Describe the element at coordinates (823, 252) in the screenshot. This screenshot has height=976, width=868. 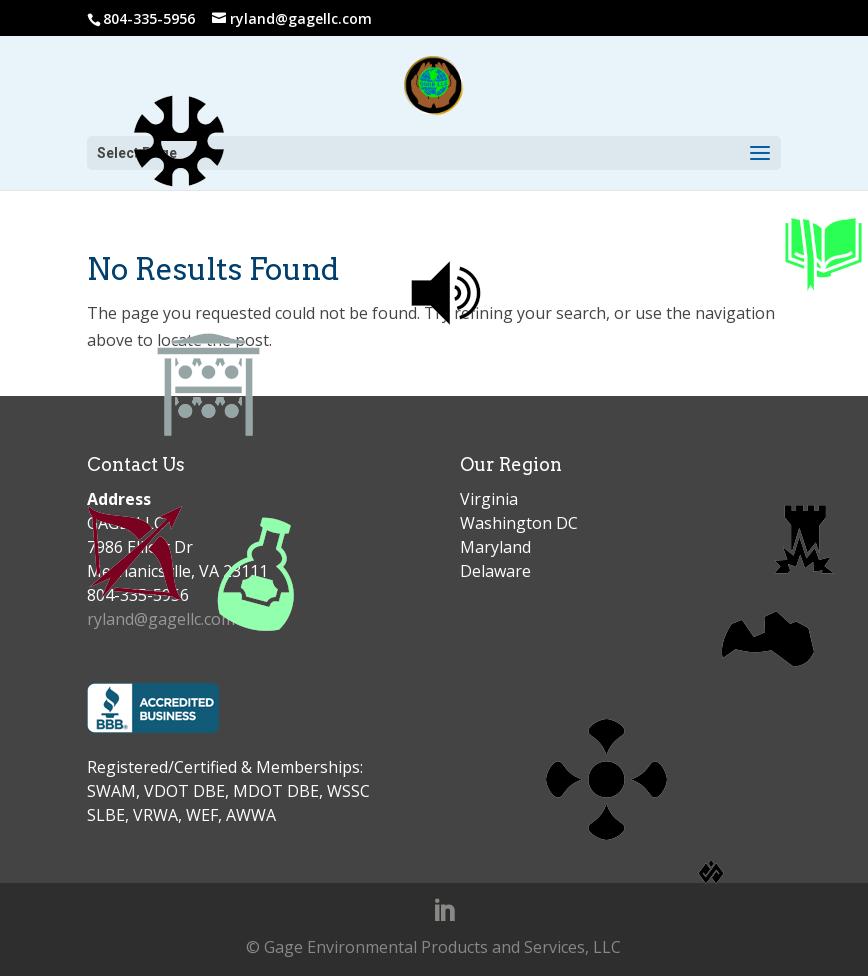
I see `save current page as a bookmark` at that location.